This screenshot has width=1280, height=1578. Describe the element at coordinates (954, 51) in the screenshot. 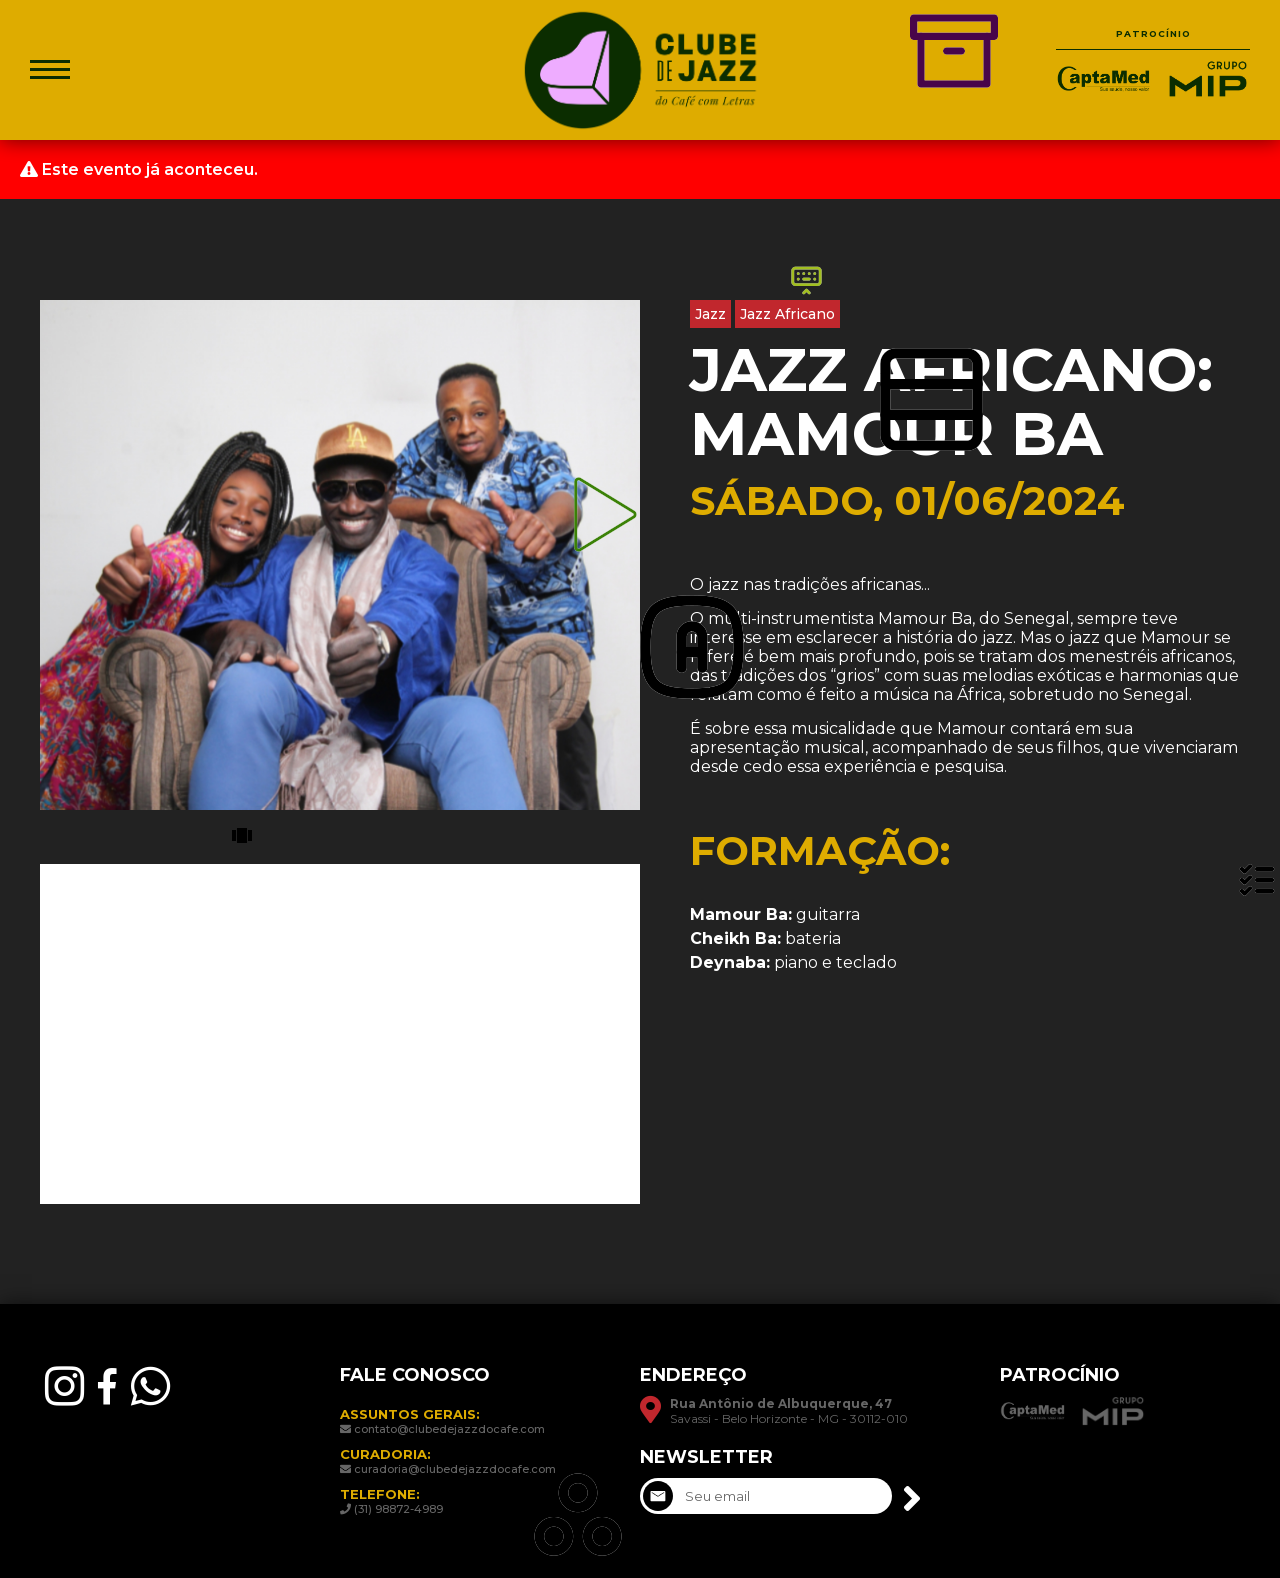

I see `archive this item` at that location.